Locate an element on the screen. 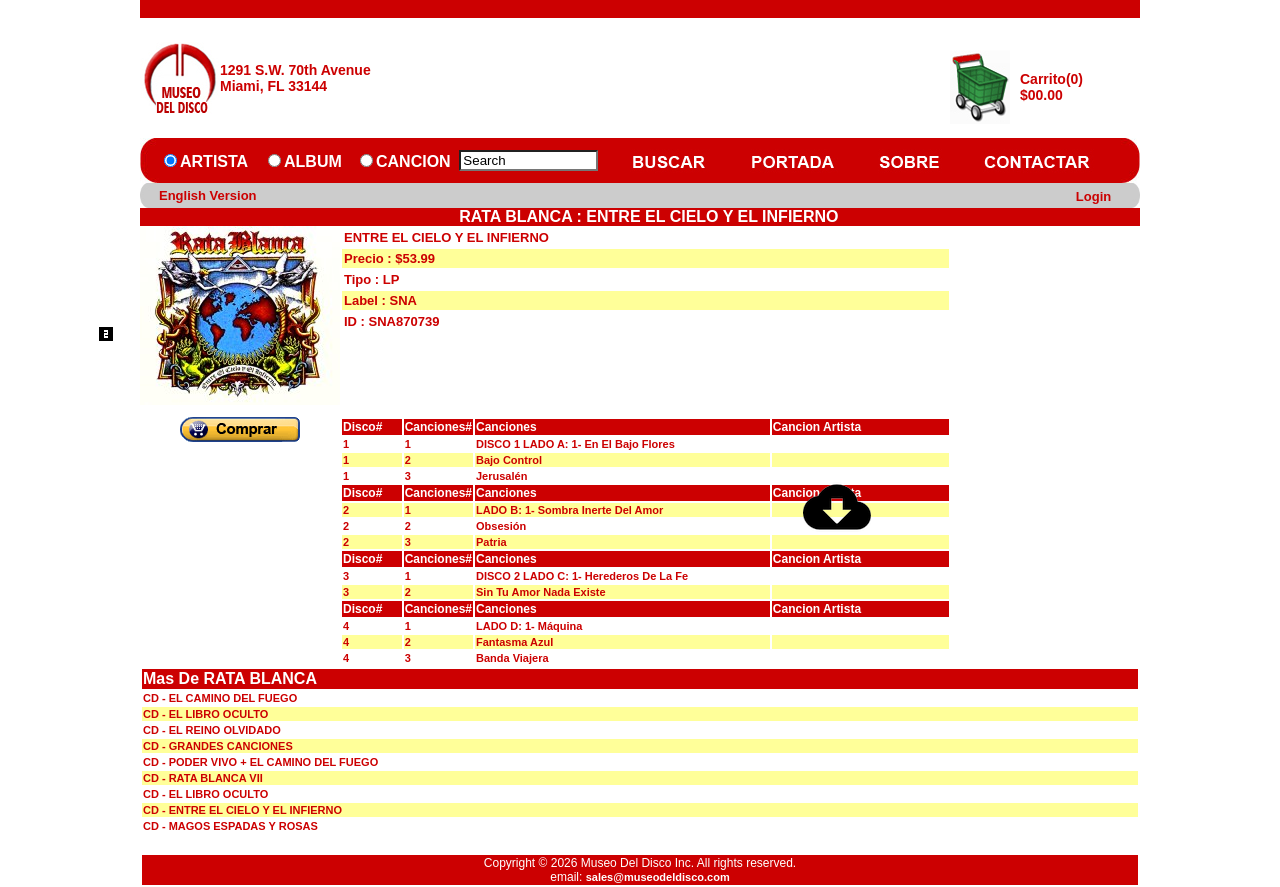  select option number two is located at coordinates (106, 334).